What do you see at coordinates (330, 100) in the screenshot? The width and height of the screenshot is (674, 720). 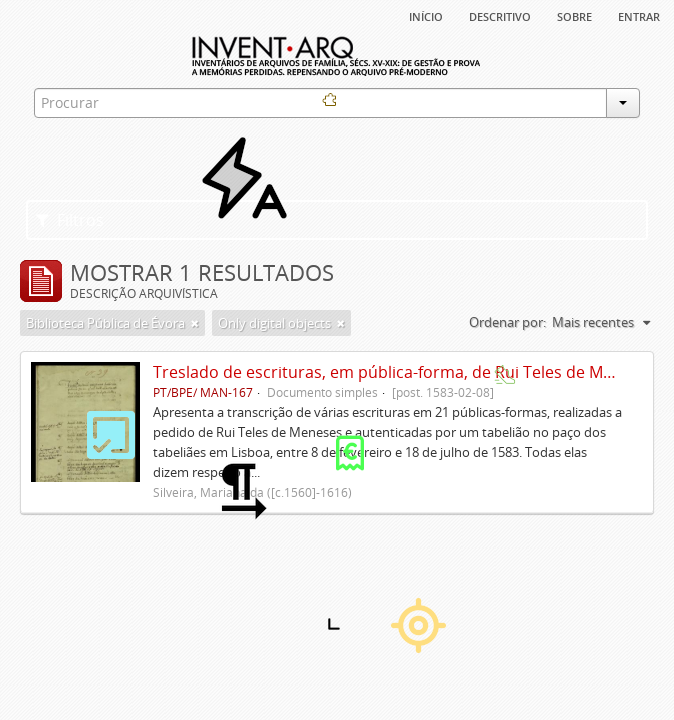 I see `access plugins or extensions` at bounding box center [330, 100].